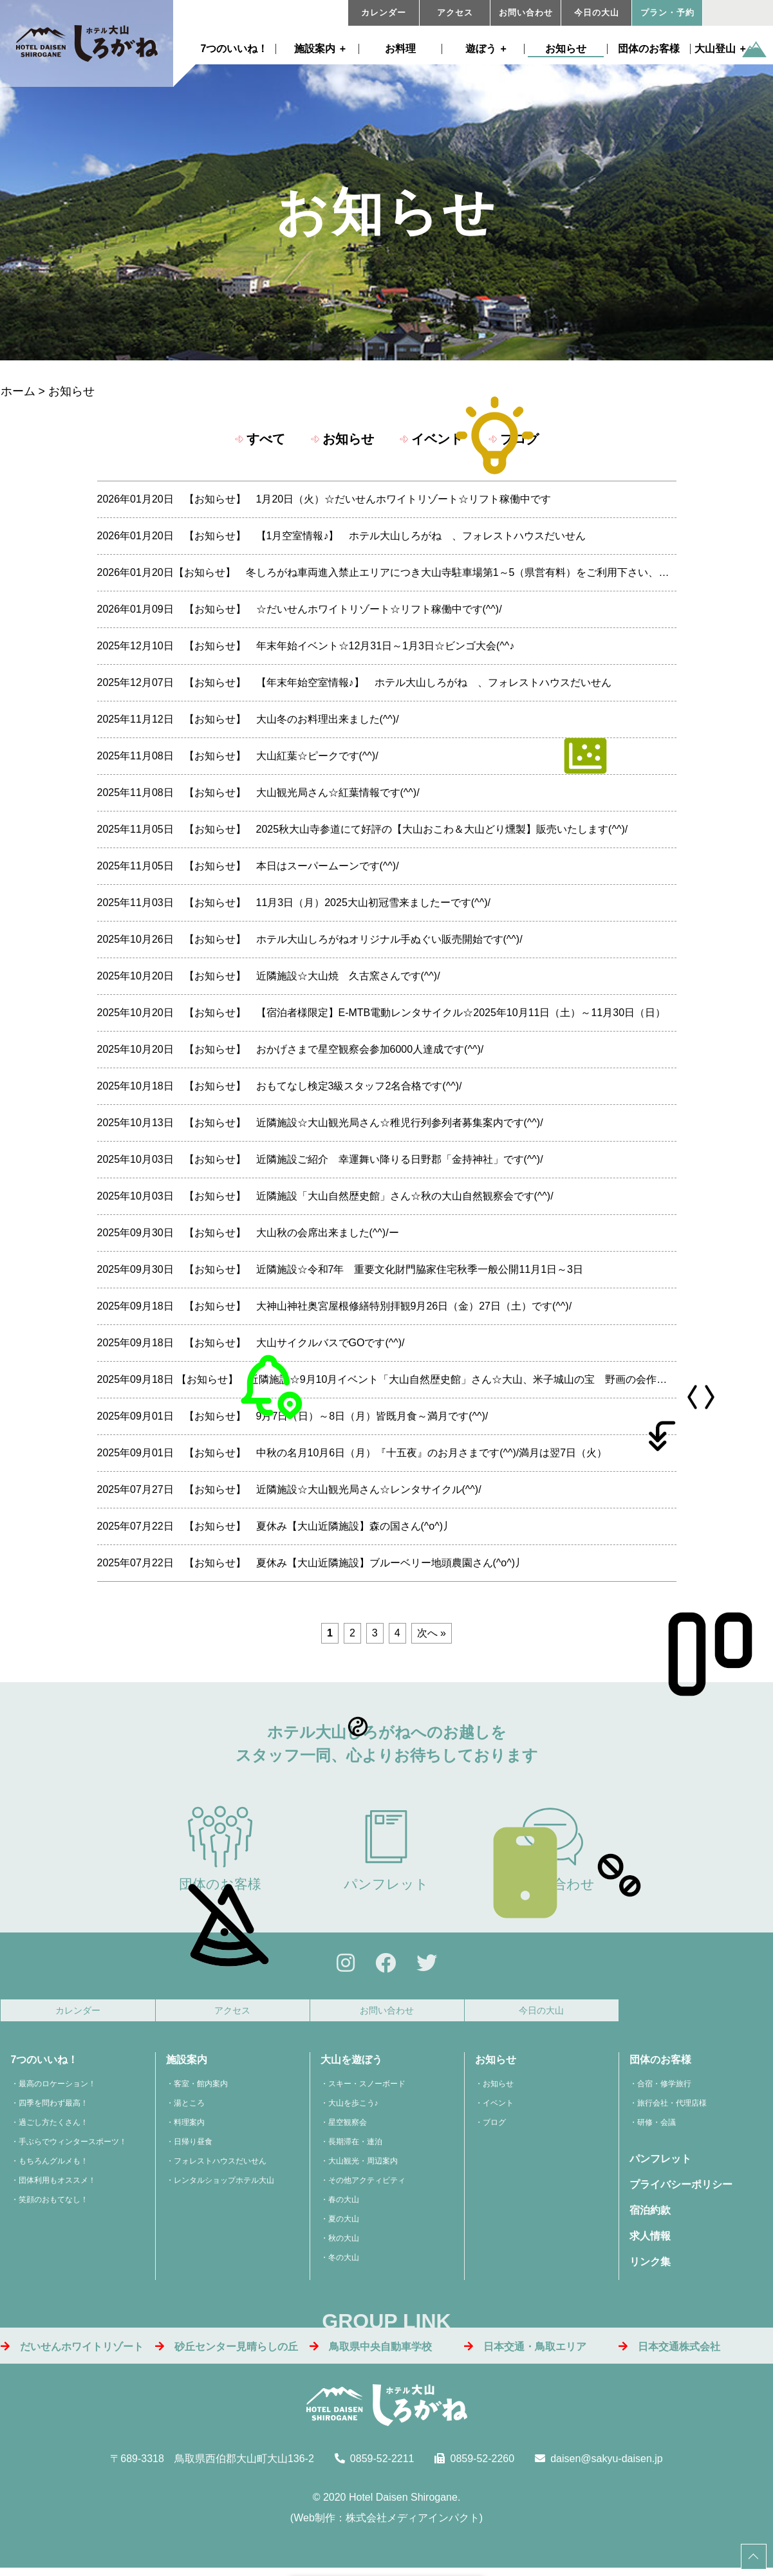  Describe the element at coordinates (663, 1437) in the screenshot. I see `go back and scroll down` at that location.